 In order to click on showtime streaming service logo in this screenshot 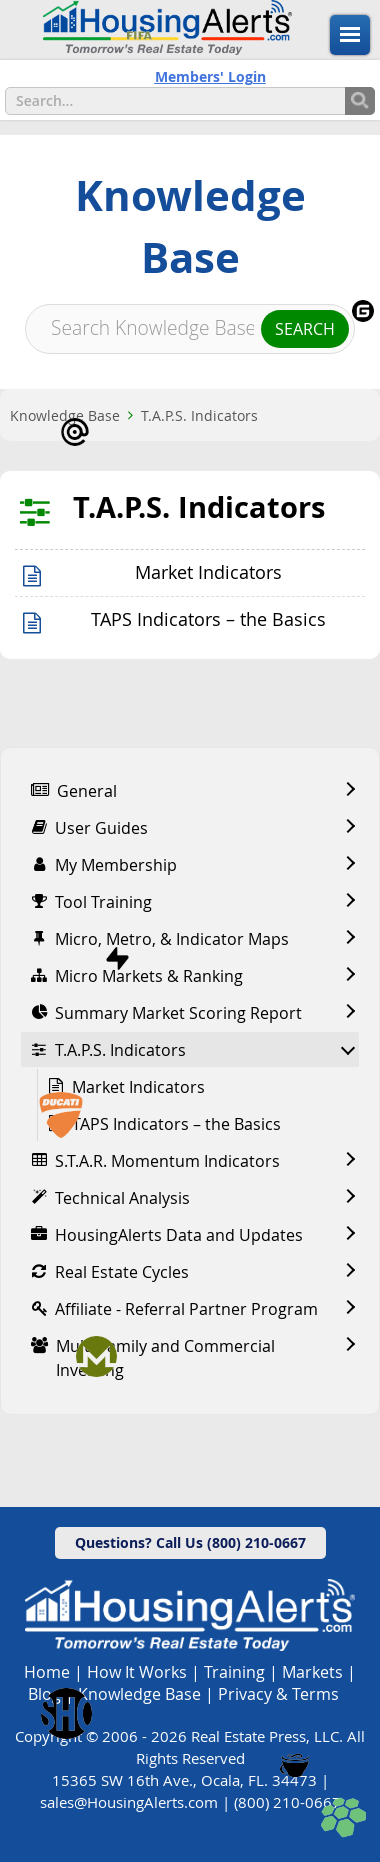, I will do `click(66, 1713)`.